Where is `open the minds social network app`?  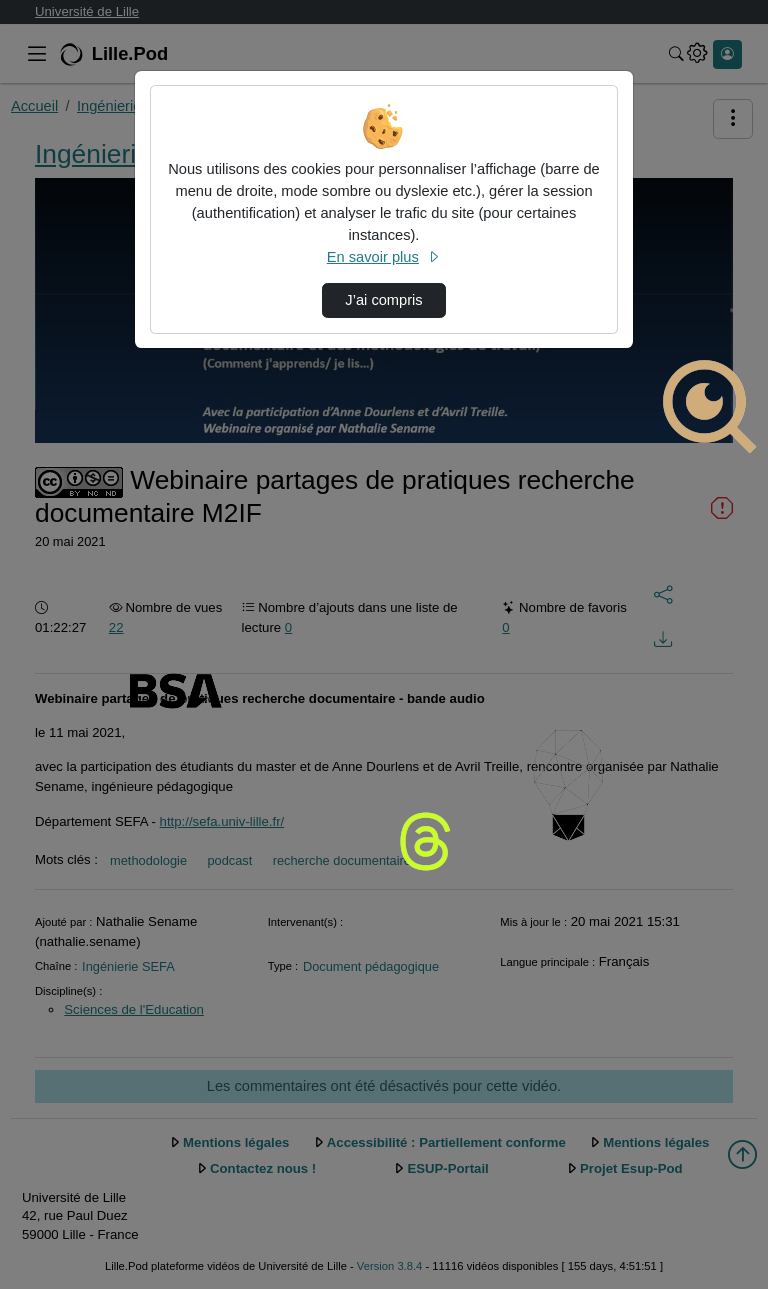
open the minds social network app is located at coordinates (568, 785).